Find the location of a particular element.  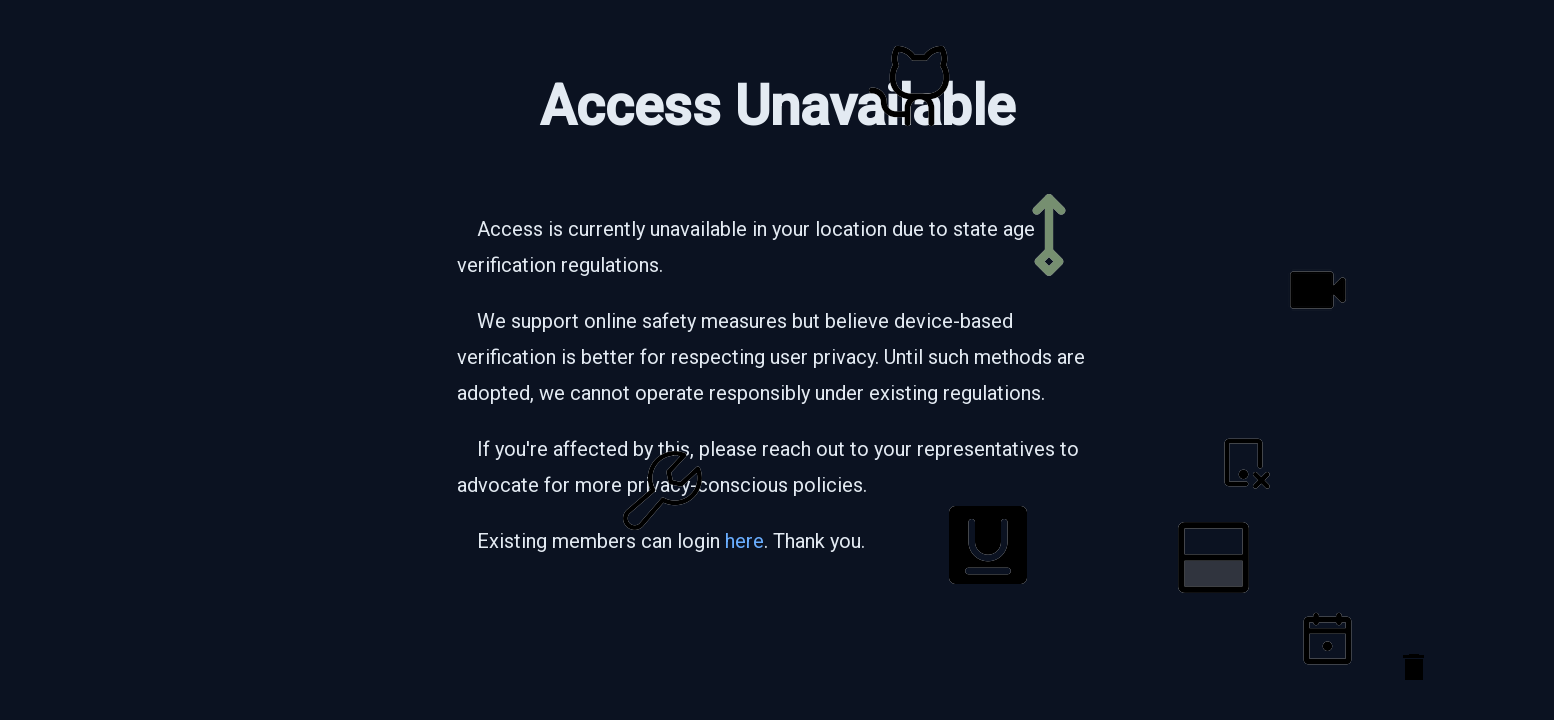

move item up in priority or order is located at coordinates (1049, 235).